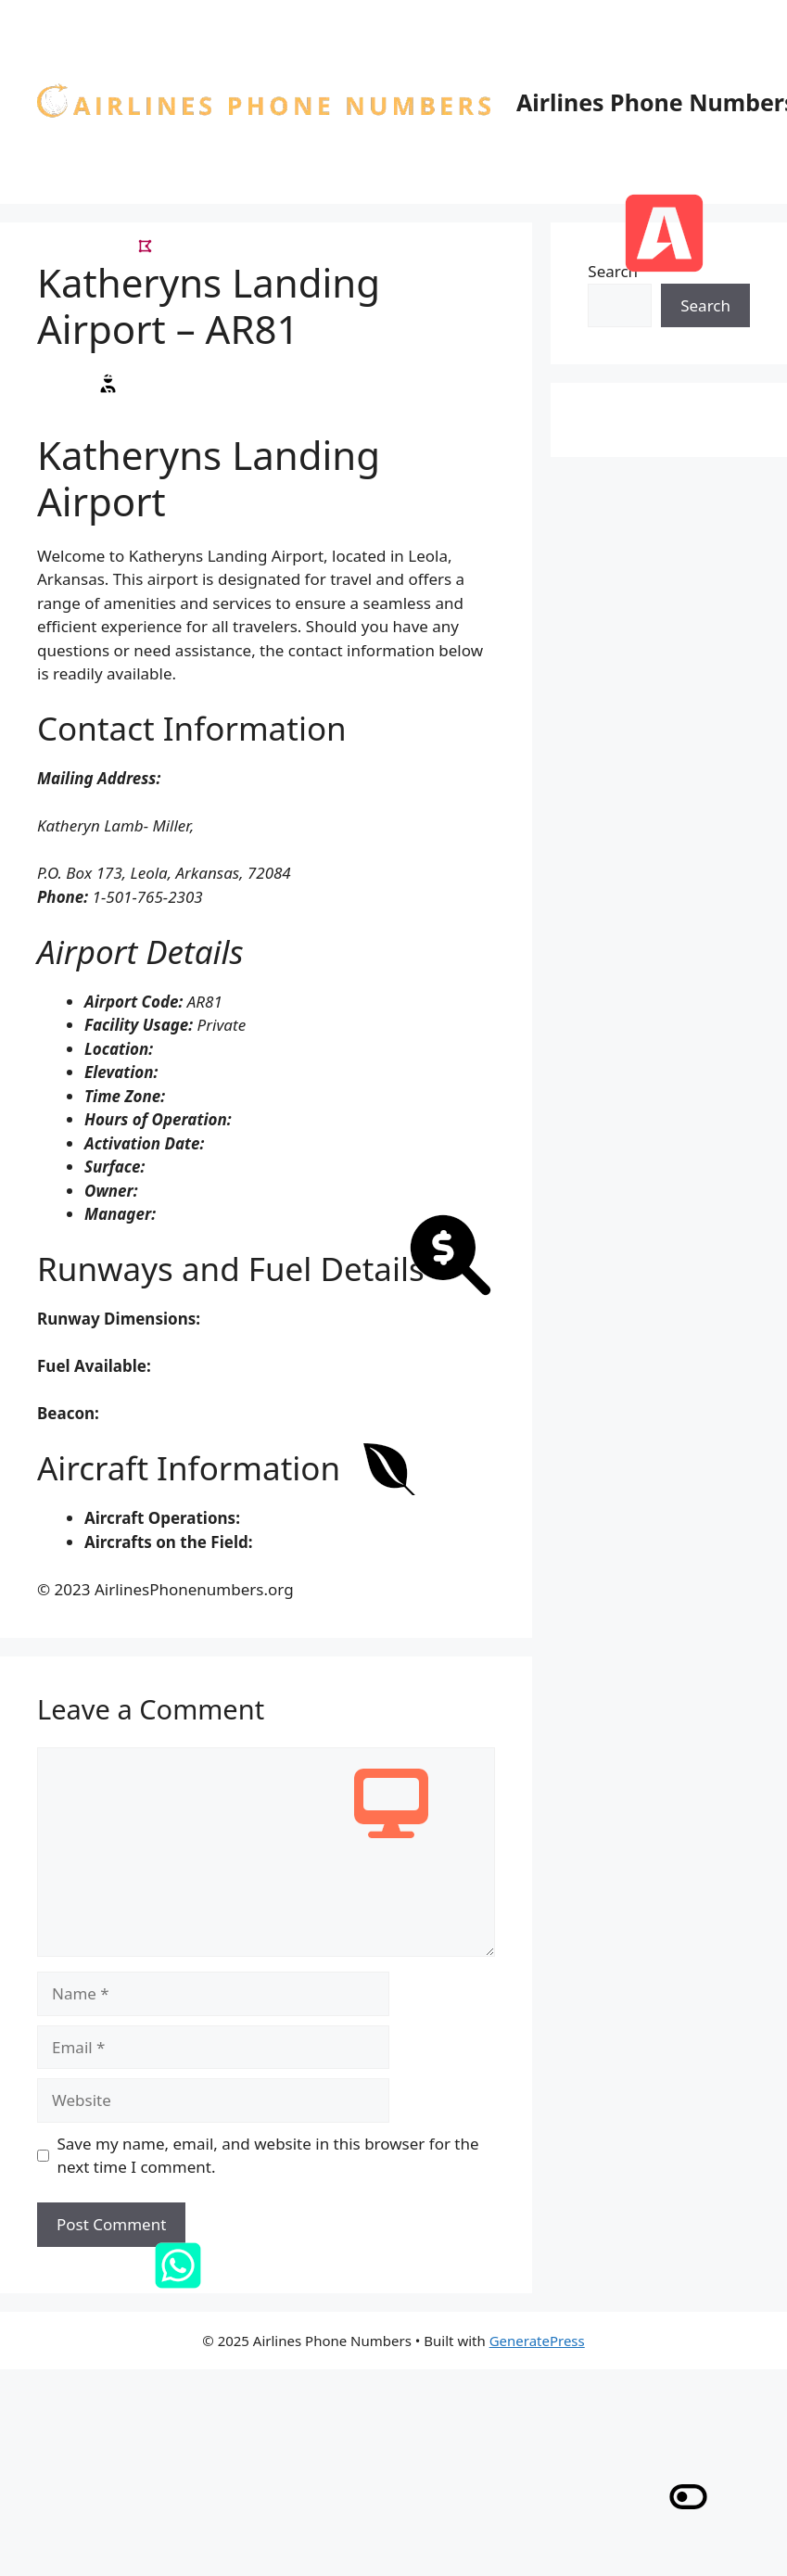 This screenshot has height=2576, width=787. What do you see at coordinates (145, 246) in the screenshot?
I see `create or edit vector polygon shape` at bounding box center [145, 246].